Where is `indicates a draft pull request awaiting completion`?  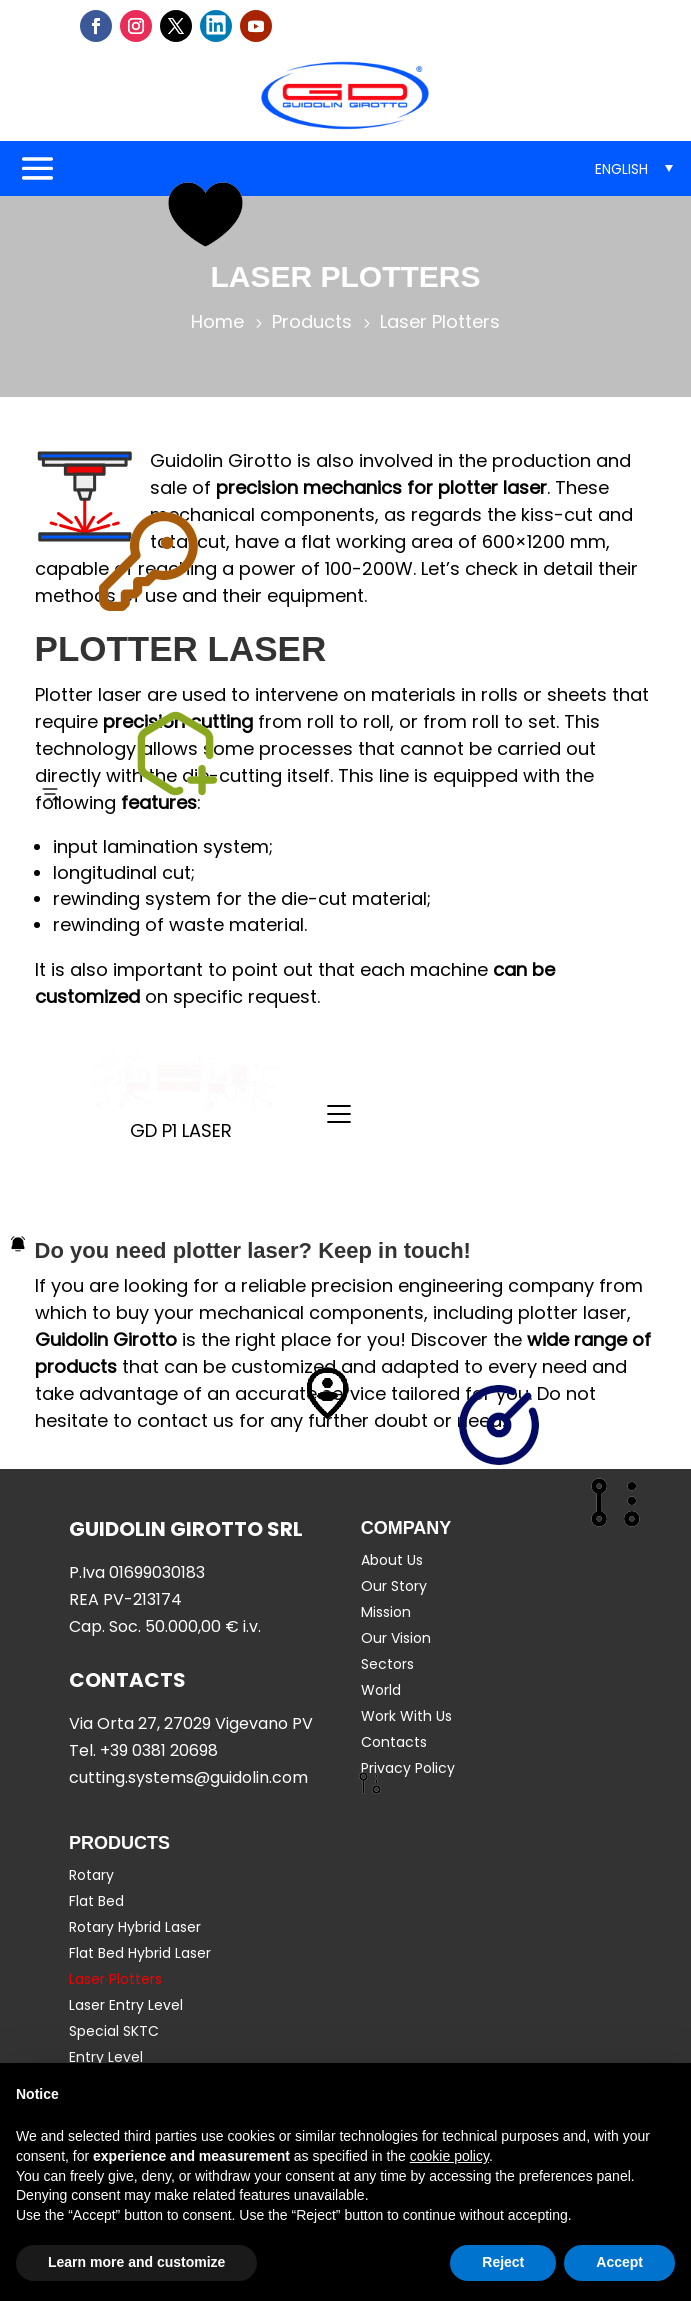 indicates a draft pull request awaiting completion is located at coordinates (370, 1783).